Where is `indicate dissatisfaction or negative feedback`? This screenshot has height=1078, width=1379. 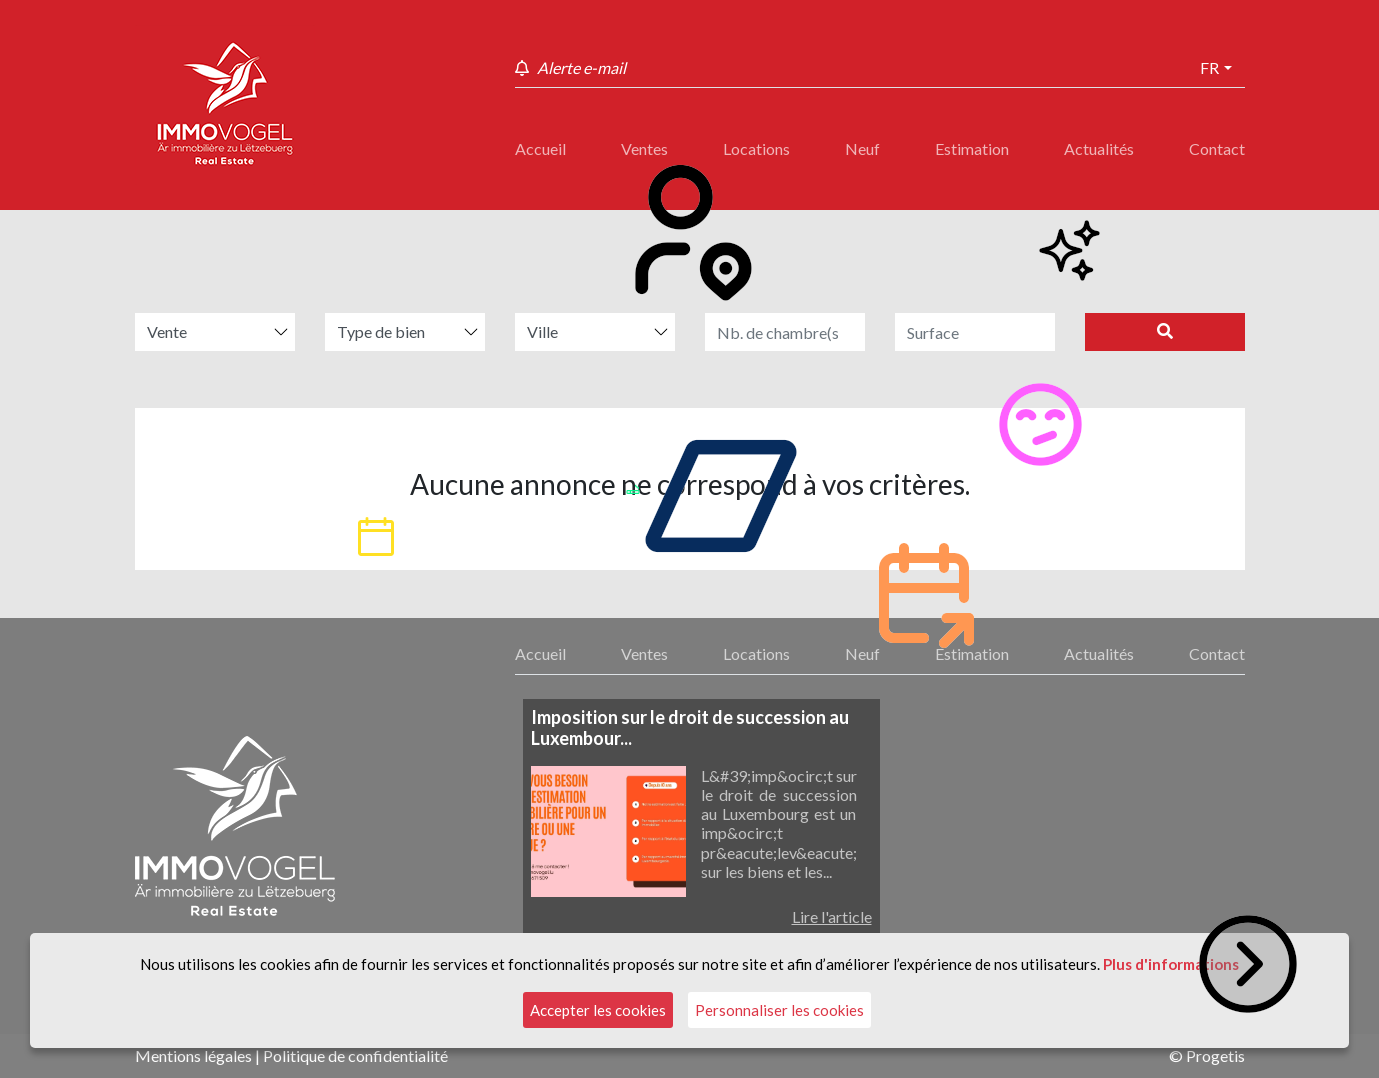 indicate dissatisfaction or negative feedback is located at coordinates (1040, 424).